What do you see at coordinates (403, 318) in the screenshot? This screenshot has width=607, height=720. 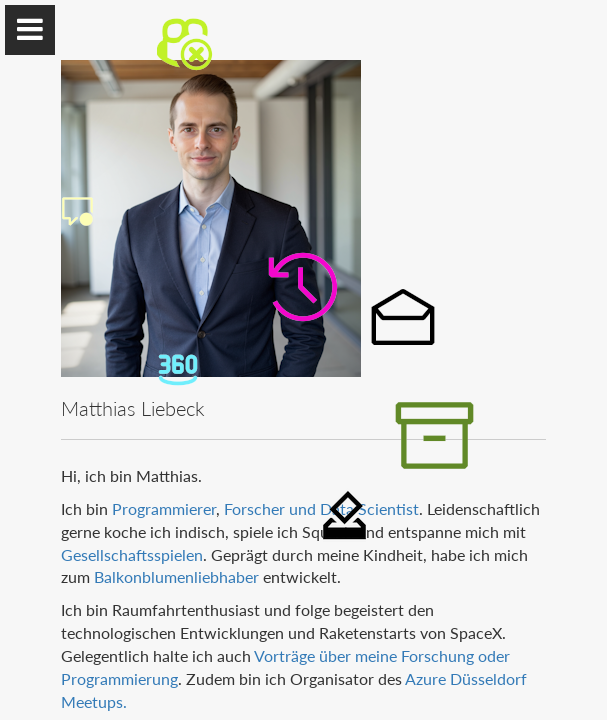 I see `an opened or read email message` at bounding box center [403, 318].